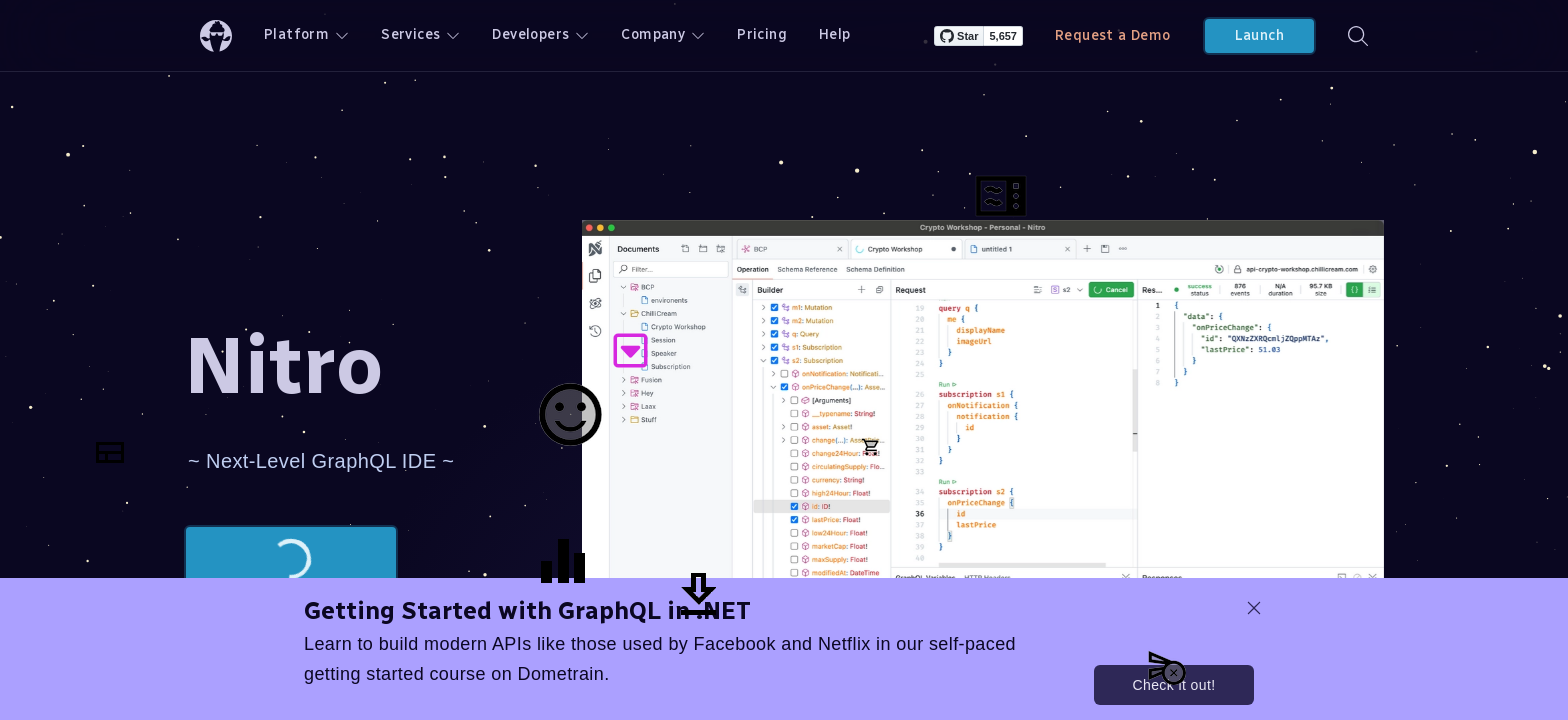 The width and height of the screenshot is (1568, 720). What do you see at coordinates (1166, 665) in the screenshot?
I see `cancel a scheduled message` at bounding box center [1166, 665].